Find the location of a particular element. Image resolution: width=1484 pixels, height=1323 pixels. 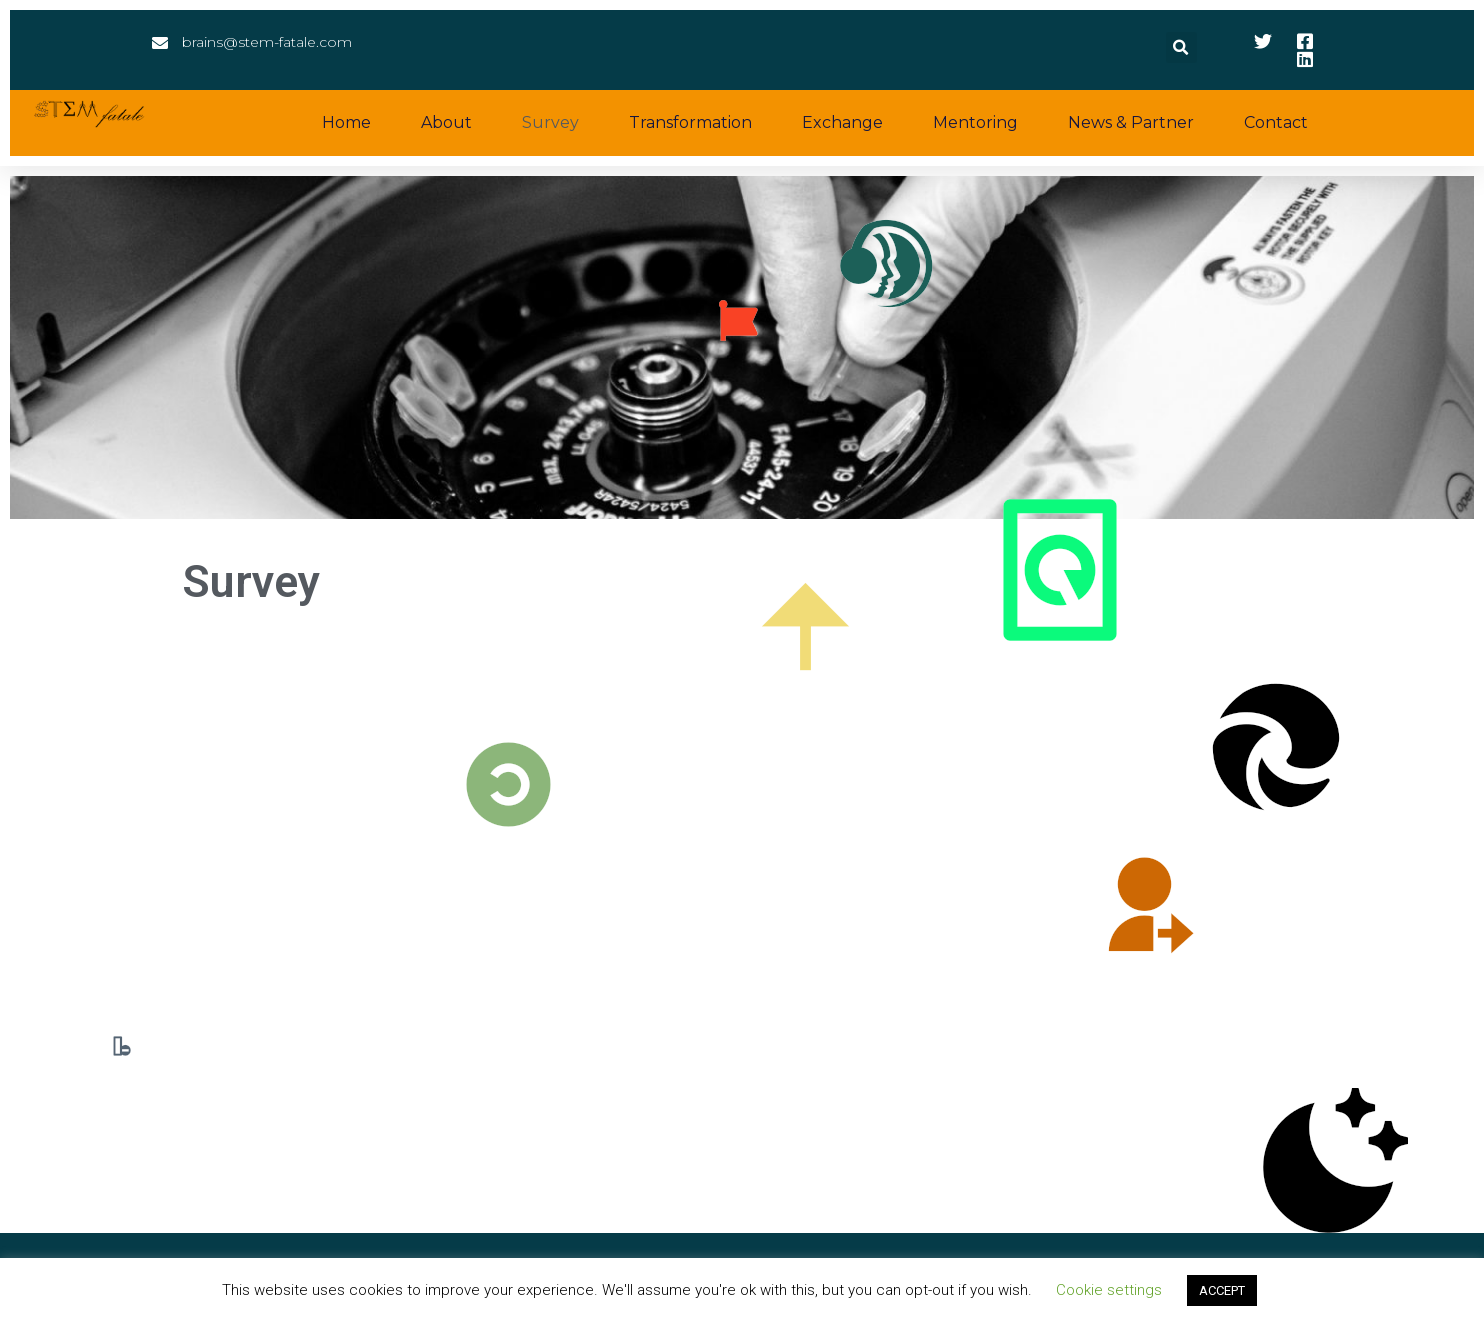

open microsoft edge browser is located at coordinates (1276, 747).